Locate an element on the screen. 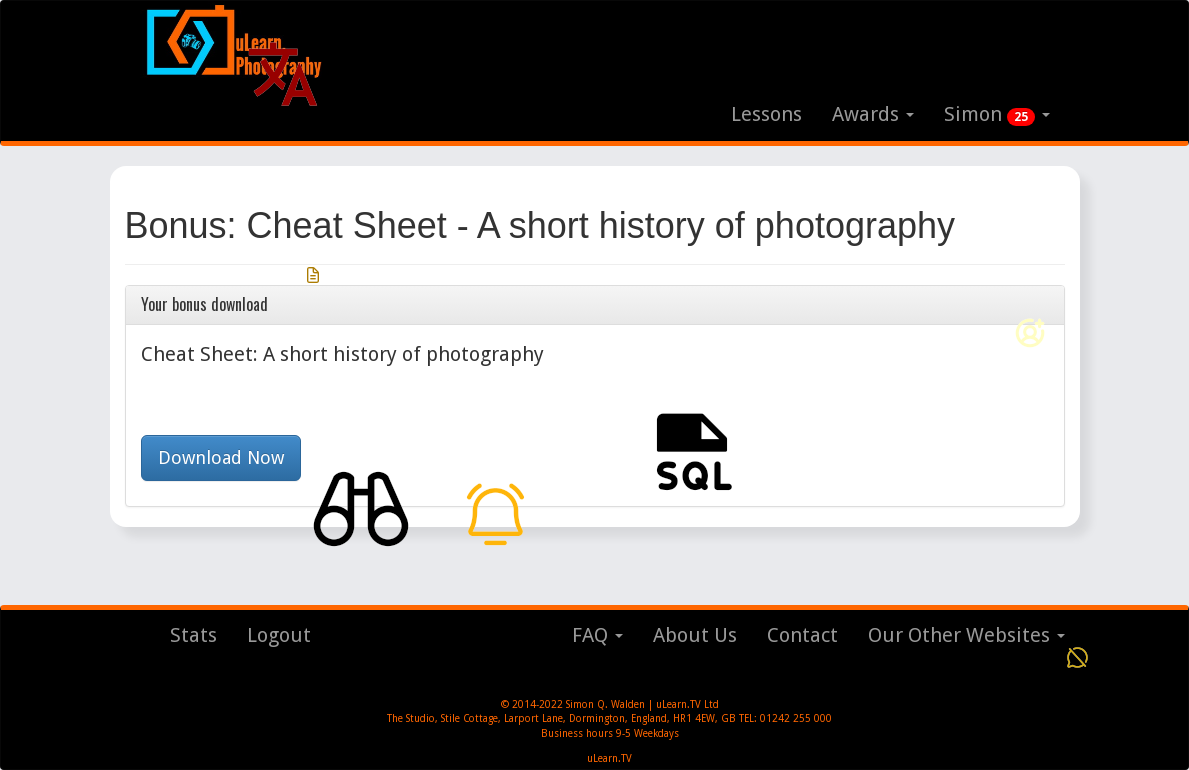 The height and width of the screenshot is (770, 1189). open an SQL database file is located at coordinates (692, 455).